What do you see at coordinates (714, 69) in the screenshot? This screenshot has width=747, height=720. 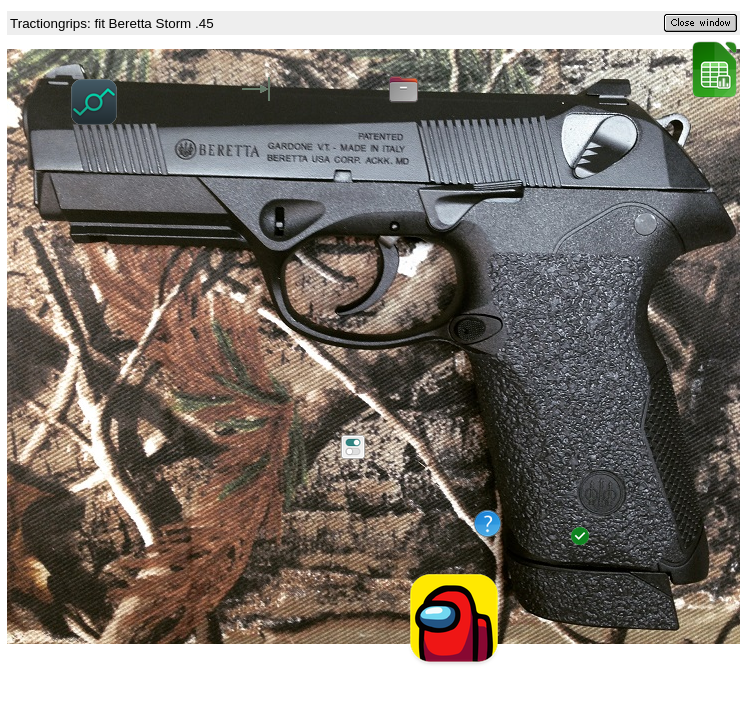 I see `open LibreOffice Calc spreadsheet application` at bounding box center [714, 69].